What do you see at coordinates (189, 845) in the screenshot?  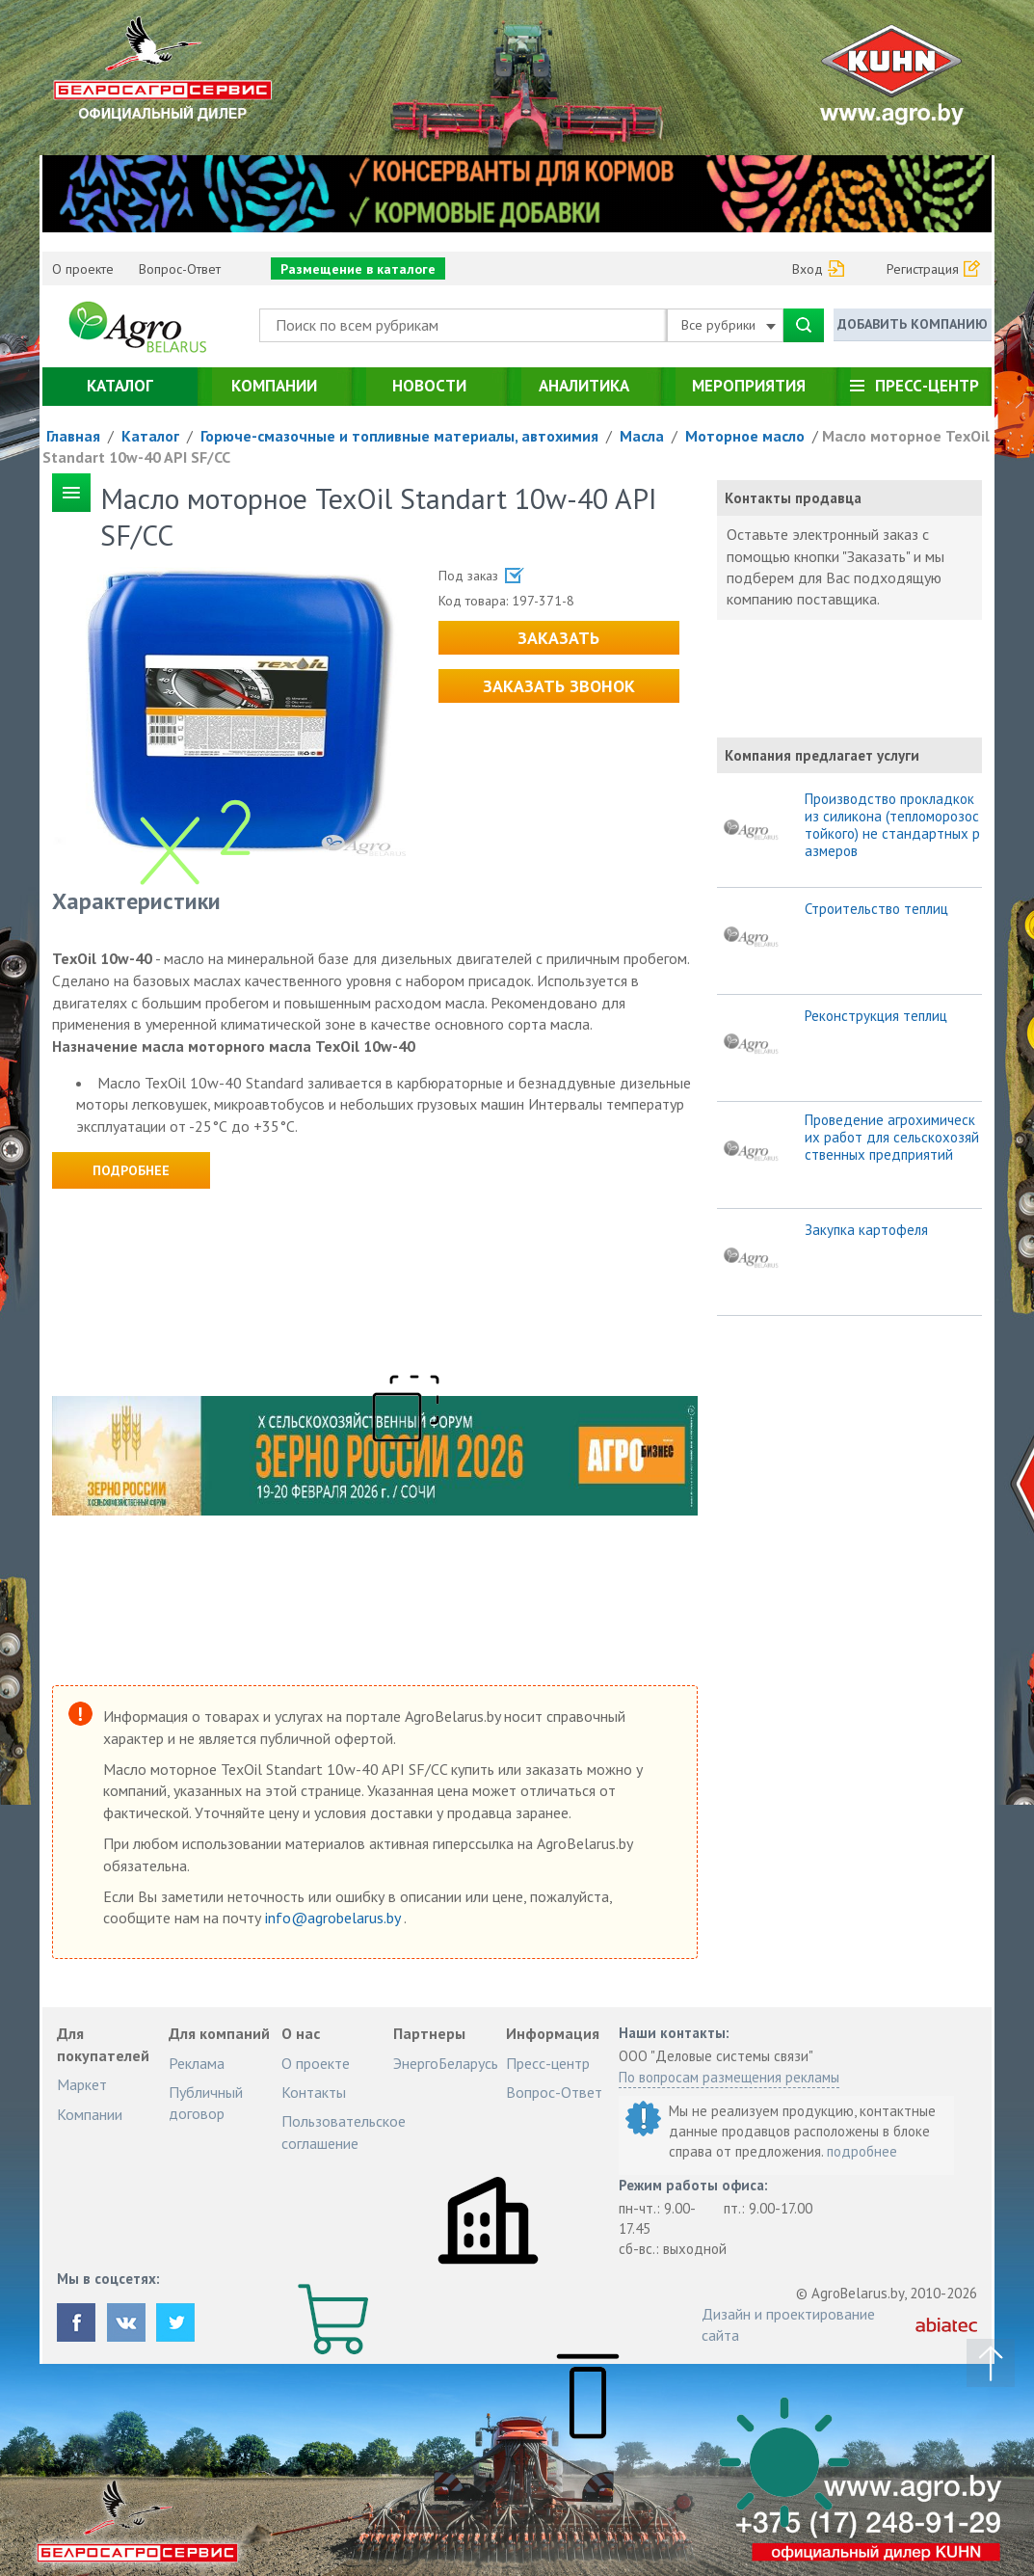 I see `apply superscript formatting to selected text` at bounding box center [189, 845].